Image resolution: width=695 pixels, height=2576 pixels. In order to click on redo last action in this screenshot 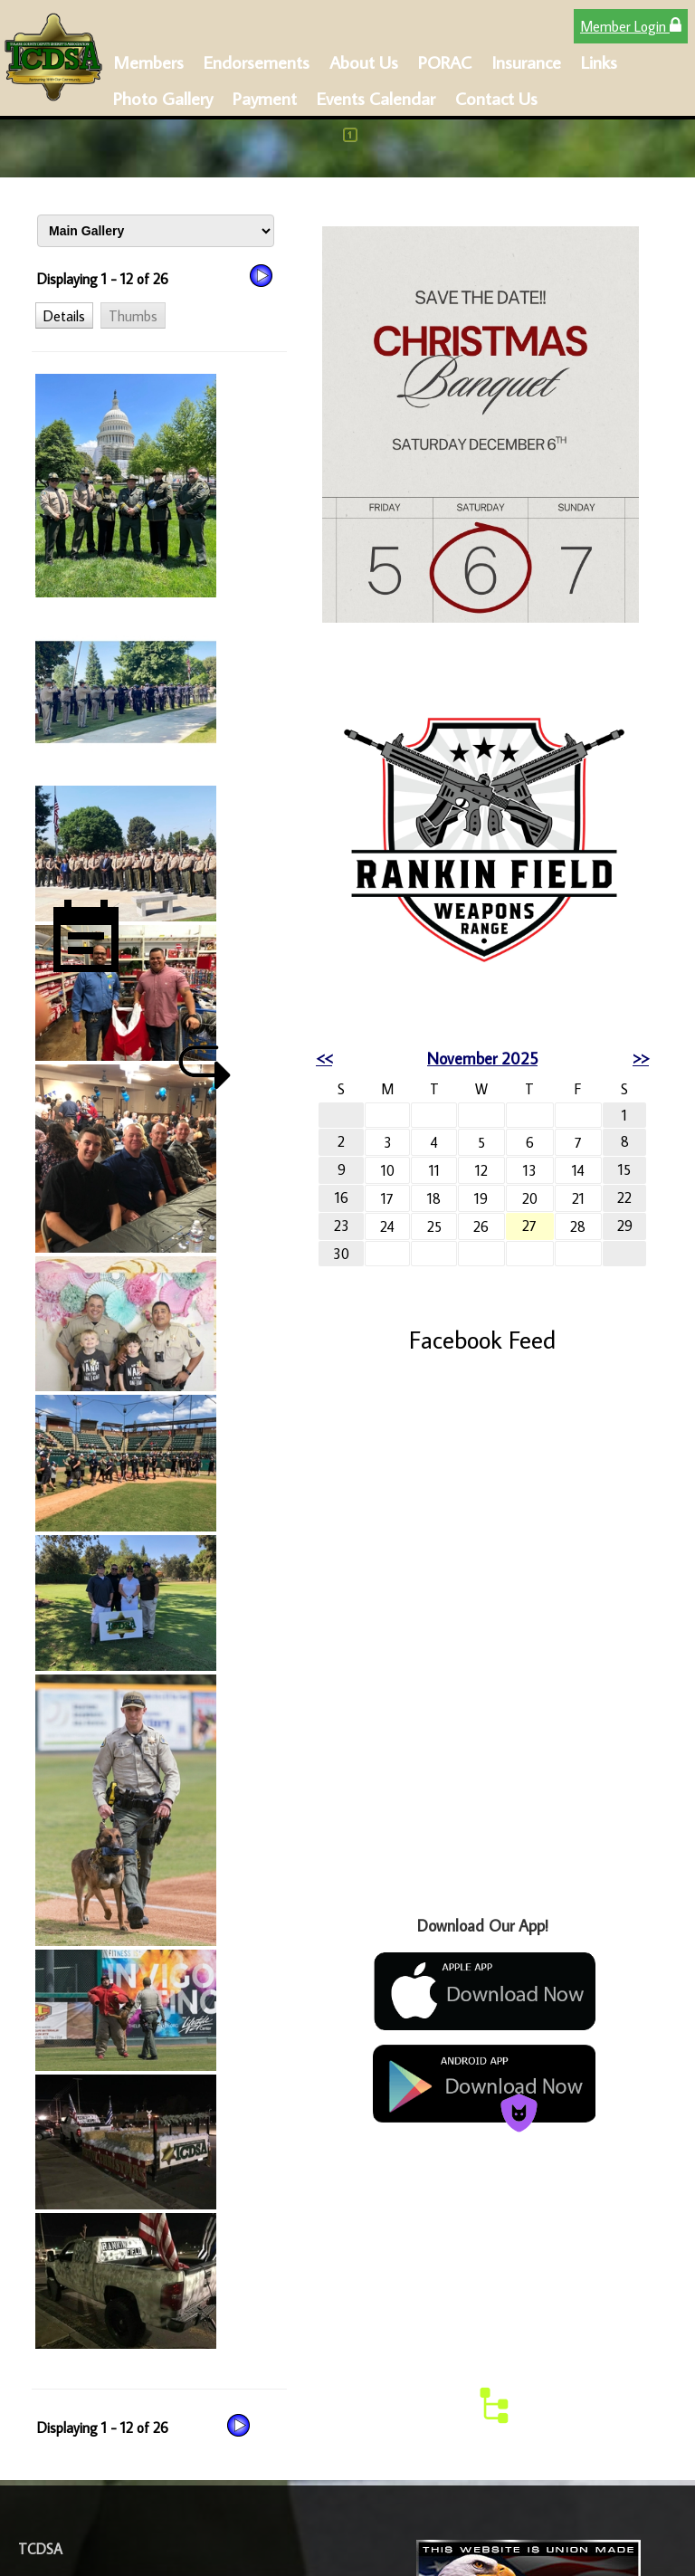, I will do `click(205, 1065)`.